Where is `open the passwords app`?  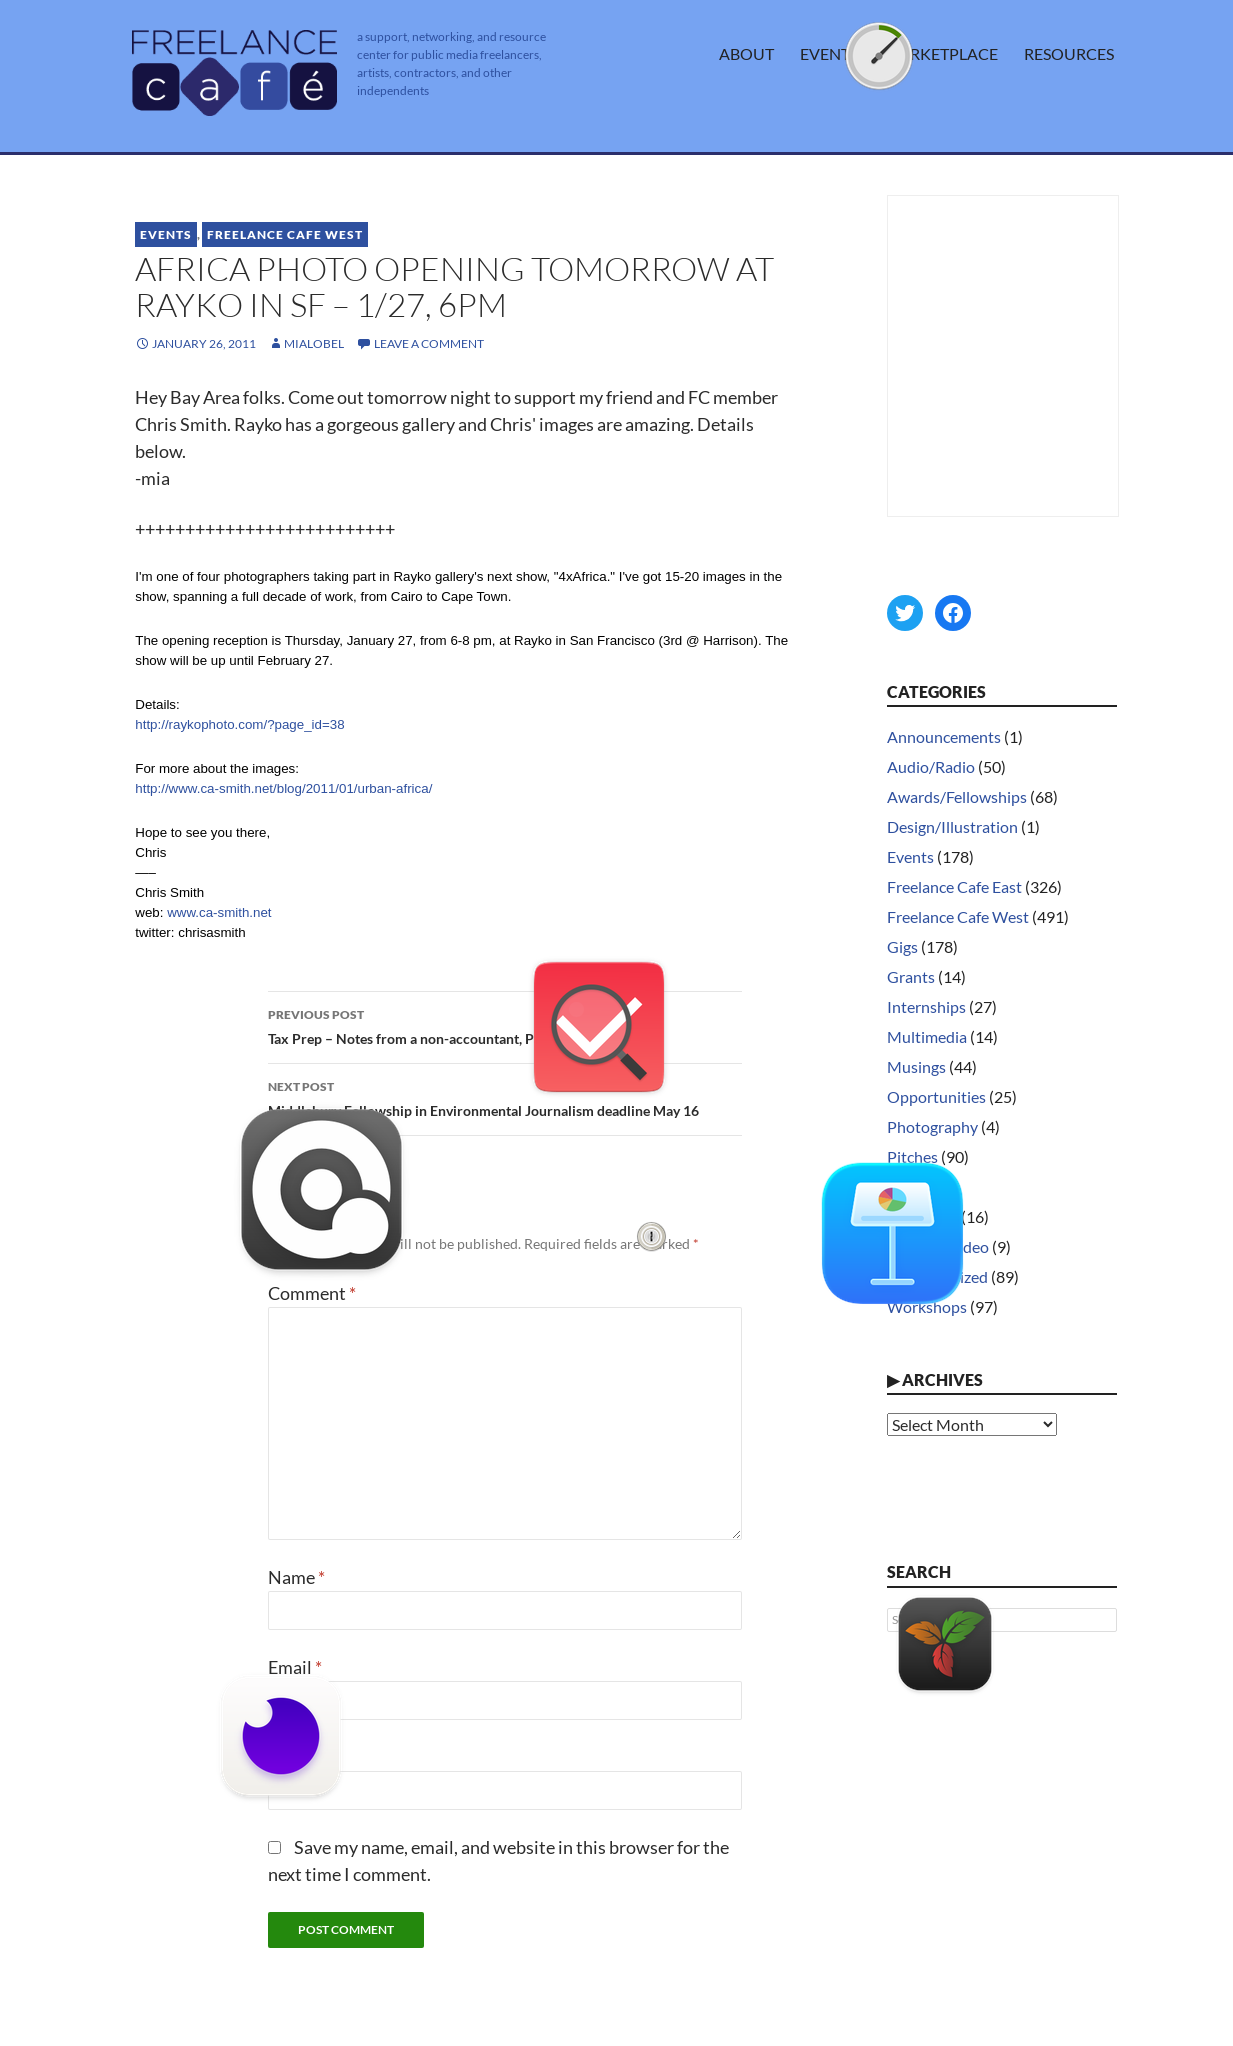 open the passwords app is located at coordinates (651, 1236).